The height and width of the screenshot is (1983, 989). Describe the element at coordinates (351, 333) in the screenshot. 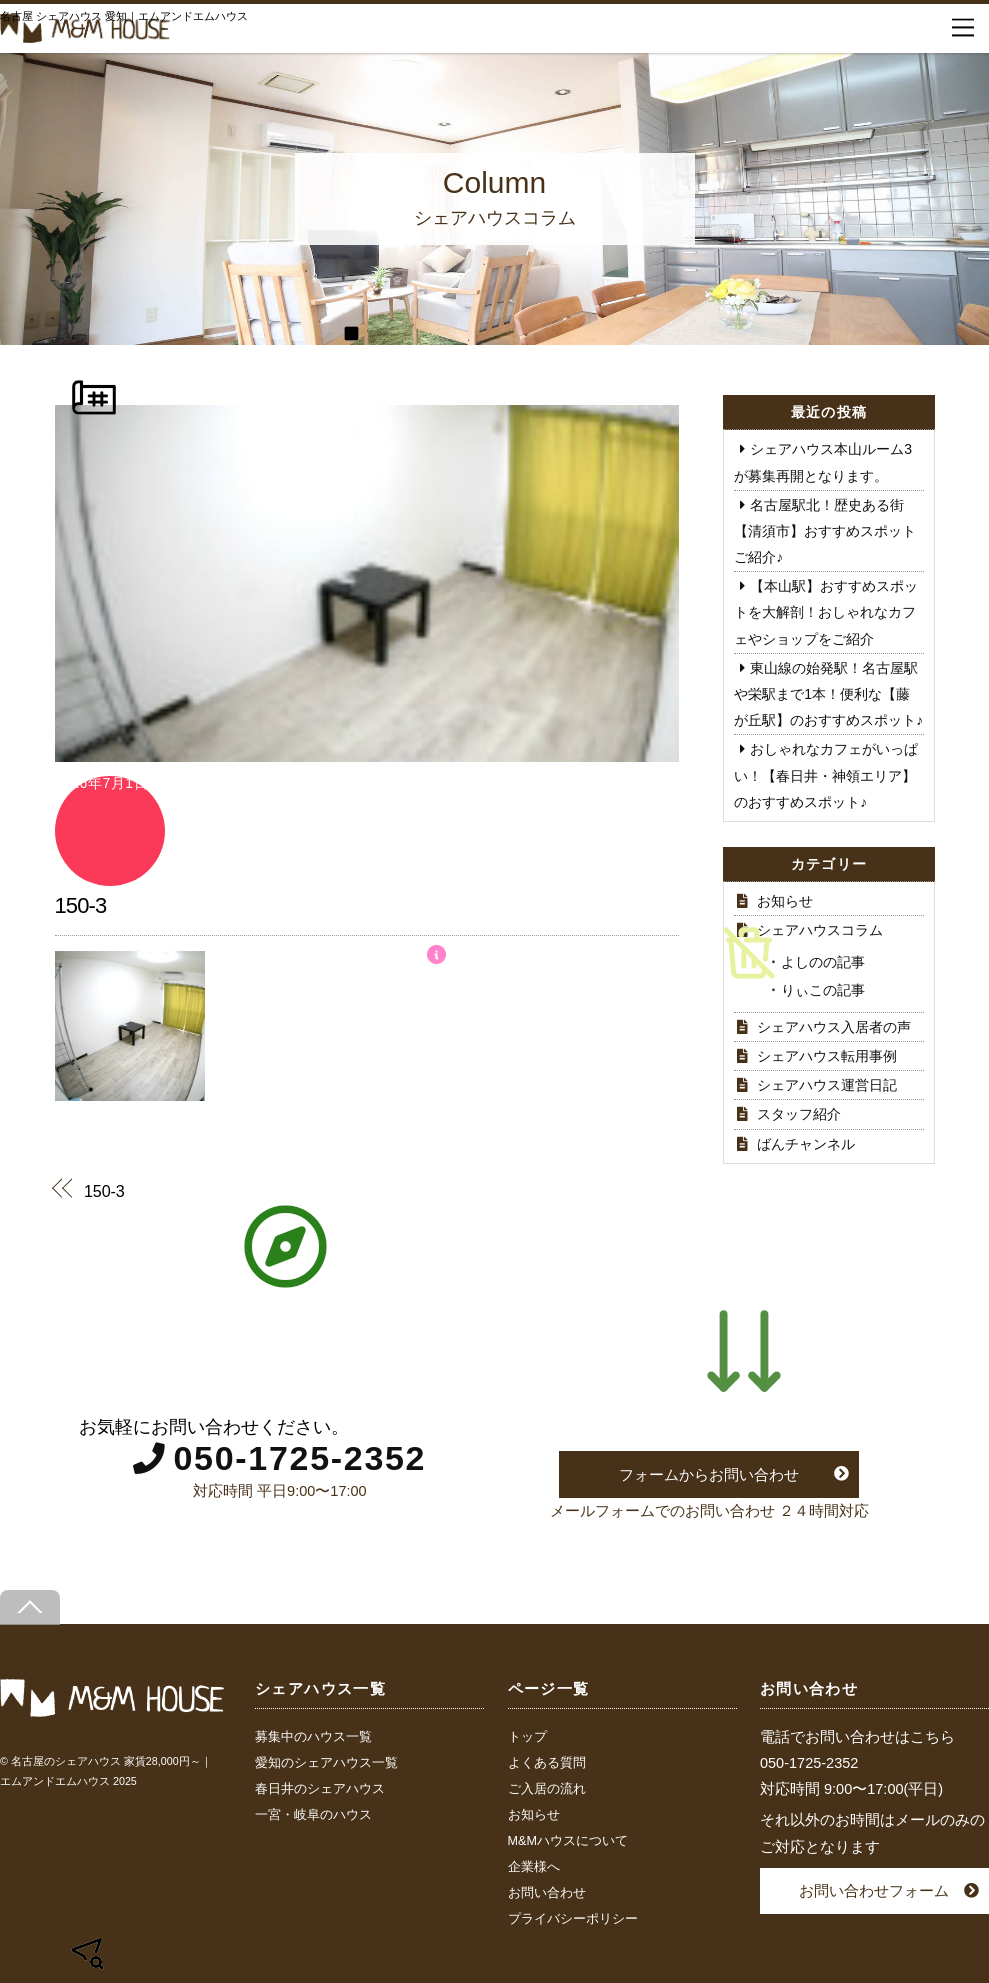

I see `crop image to square aspect ratio` at that location.